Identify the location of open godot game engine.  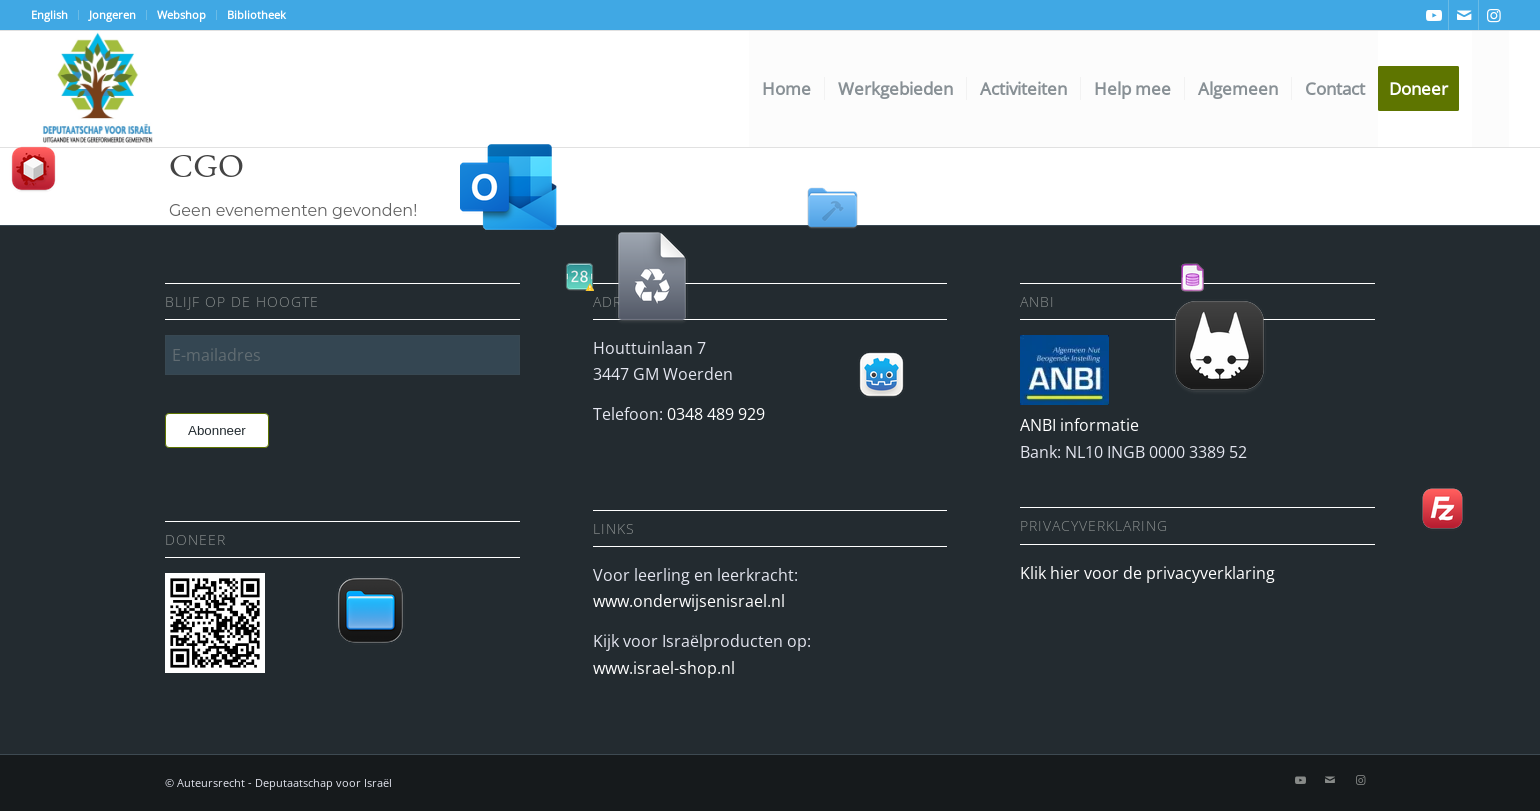
(881, 374).